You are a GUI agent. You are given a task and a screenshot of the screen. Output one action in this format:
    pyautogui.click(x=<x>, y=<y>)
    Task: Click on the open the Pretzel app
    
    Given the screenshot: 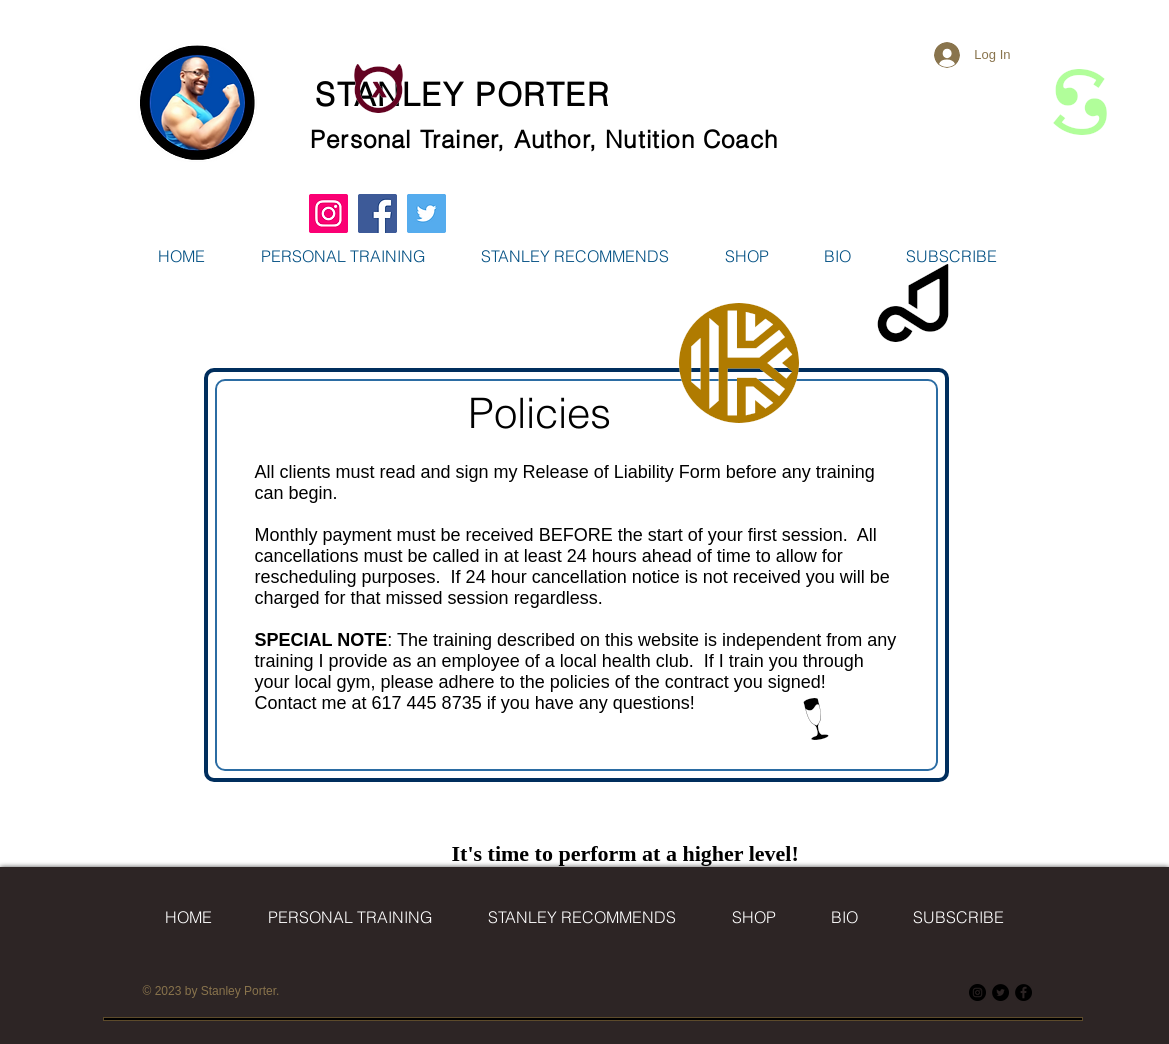 What is the action you would take?
    pyautogui.click(x=913, y=303)
    